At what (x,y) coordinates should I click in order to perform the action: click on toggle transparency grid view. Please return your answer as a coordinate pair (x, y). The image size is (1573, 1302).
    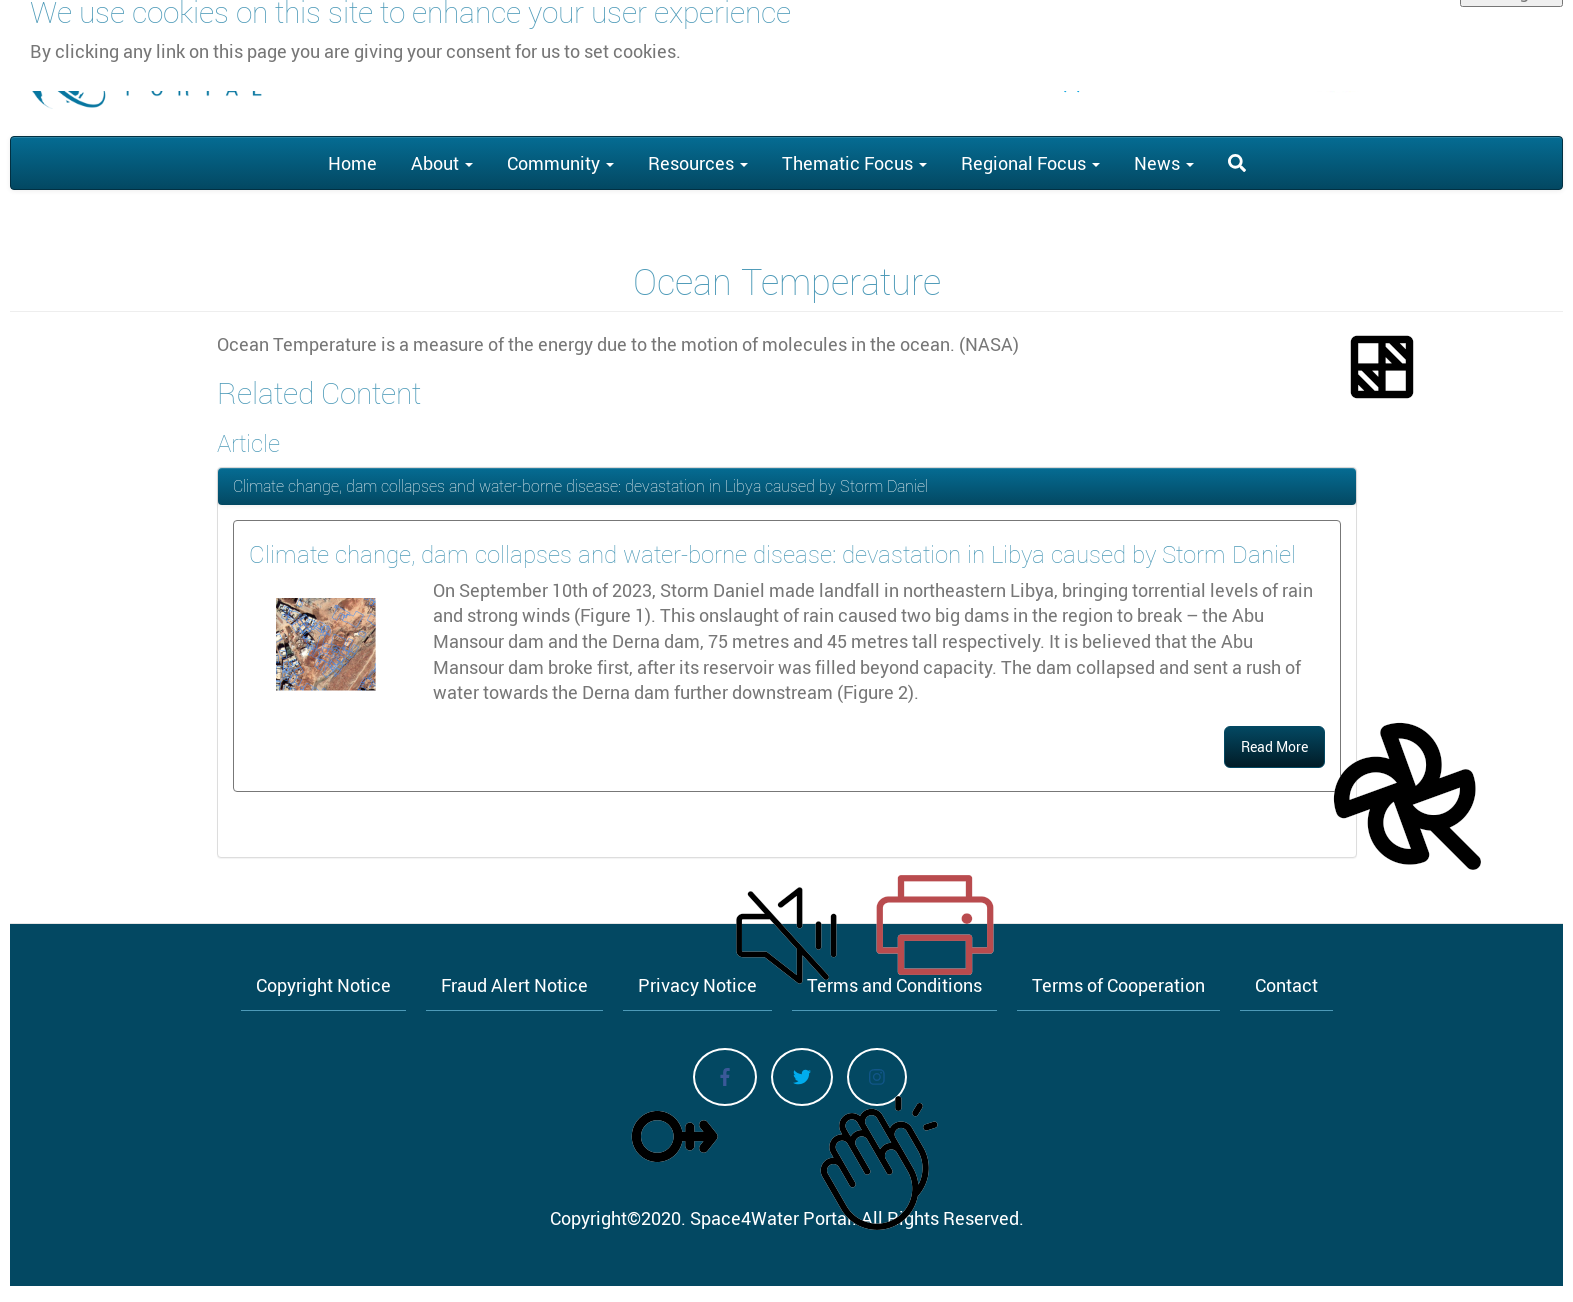
    Looking at the image, I should click on (1382, 367).